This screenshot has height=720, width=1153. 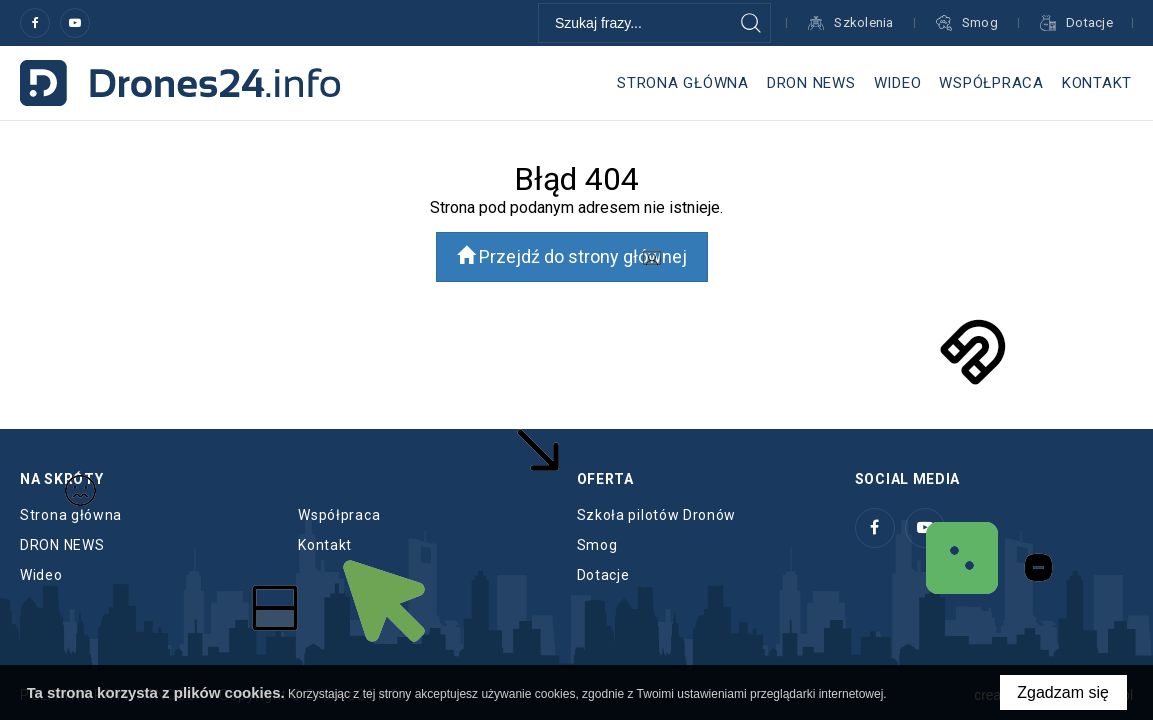 What do you see at coordinates (539, 451) in the screenshot?
I see `navigate to the bottom-right section` at bounding box center [539, 451].